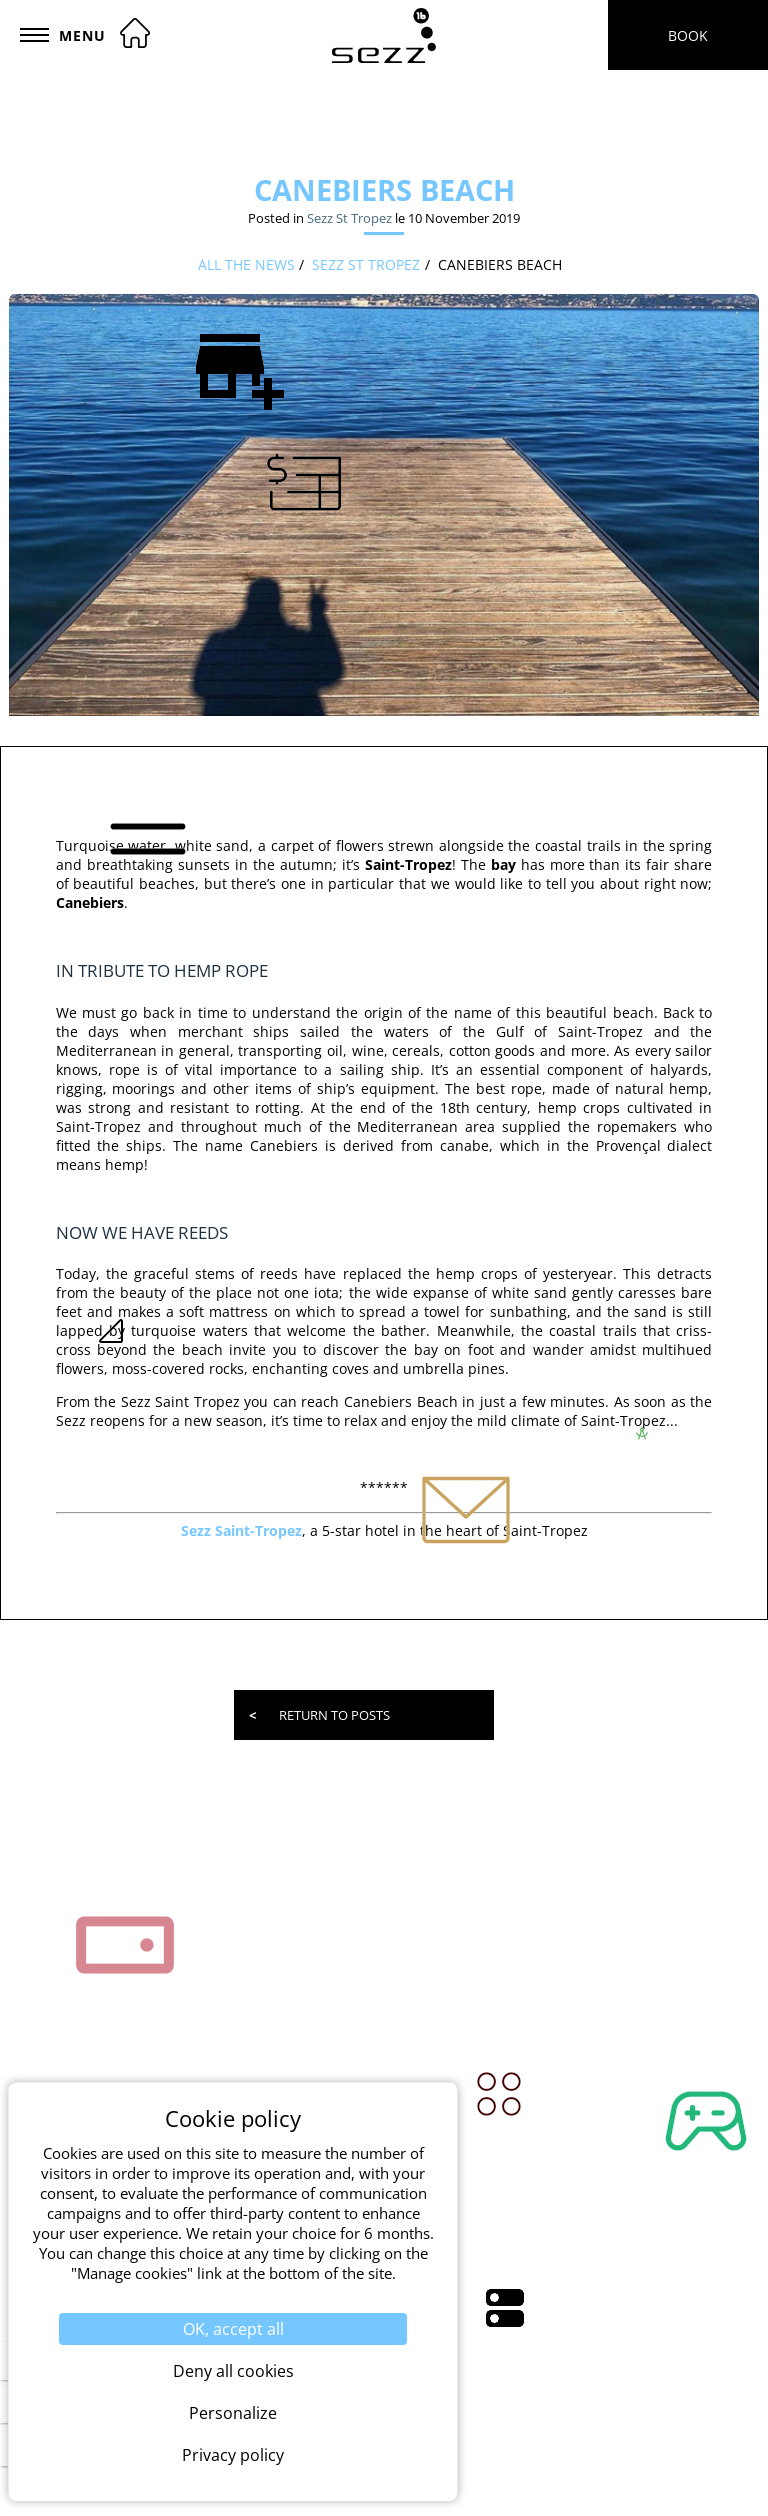 The width and height of the screenshot is (768, 2516). I want to click on access games or gaming features, so click(706, 2121).